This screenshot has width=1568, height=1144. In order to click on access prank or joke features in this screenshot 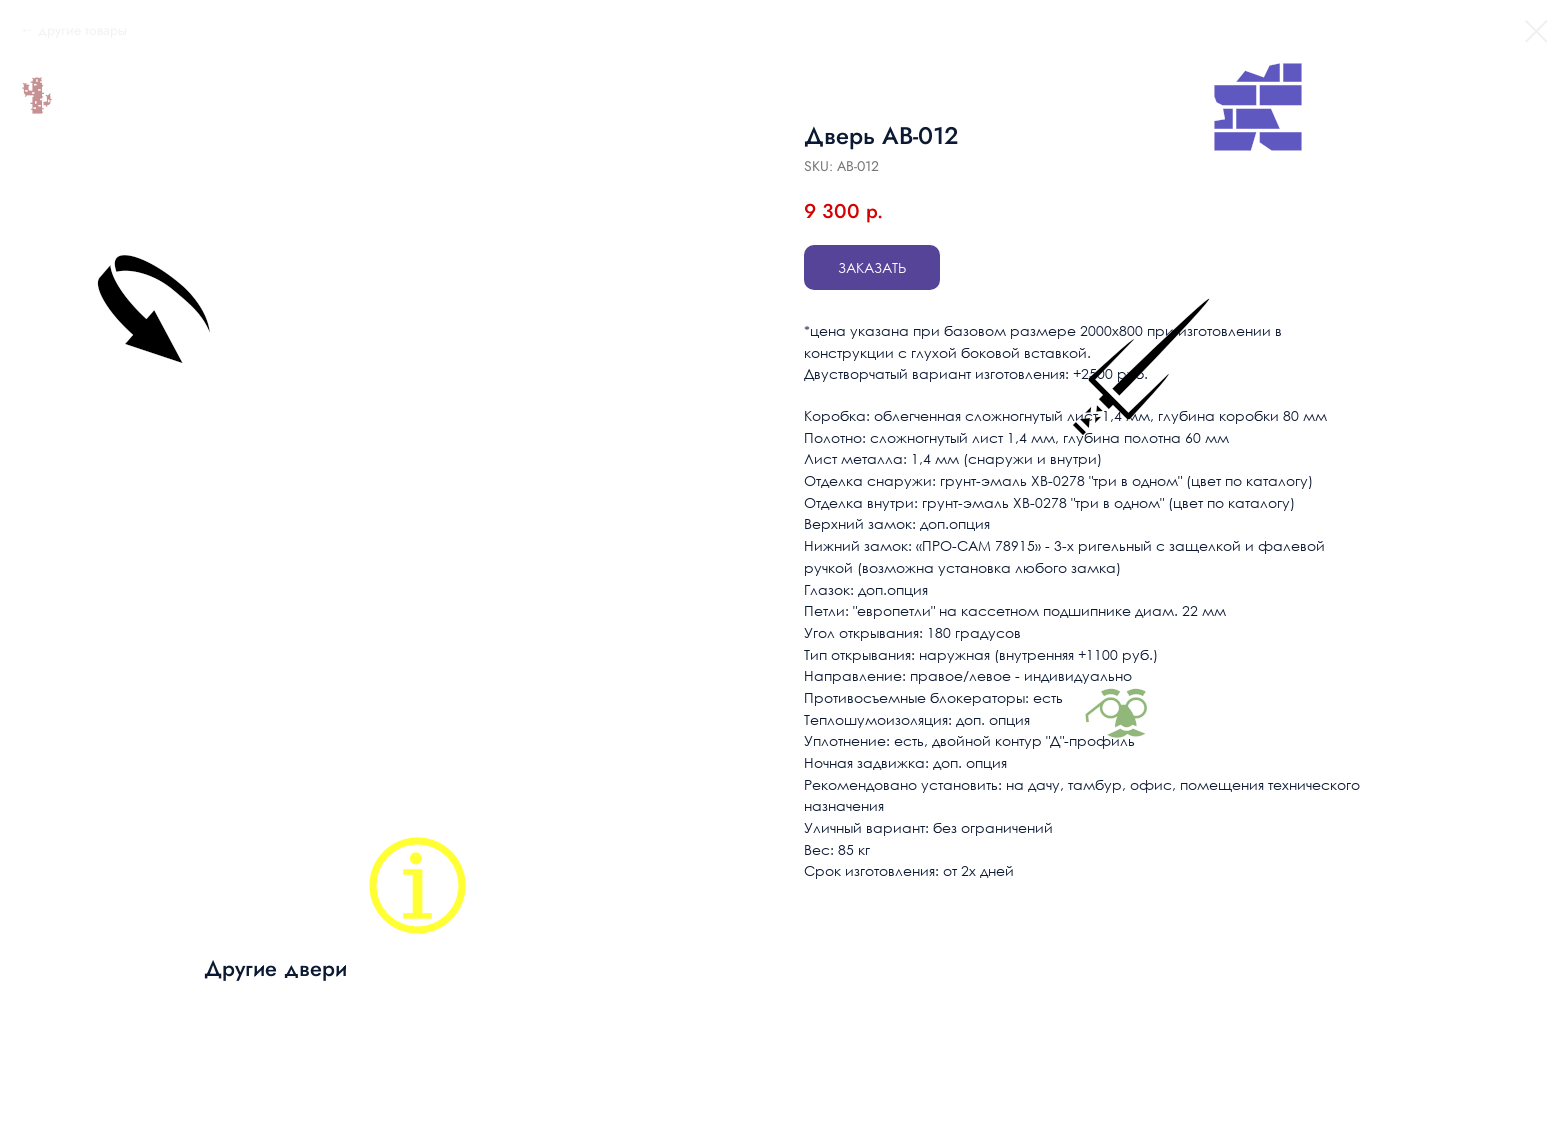, I will do `click(1116, 712)`.